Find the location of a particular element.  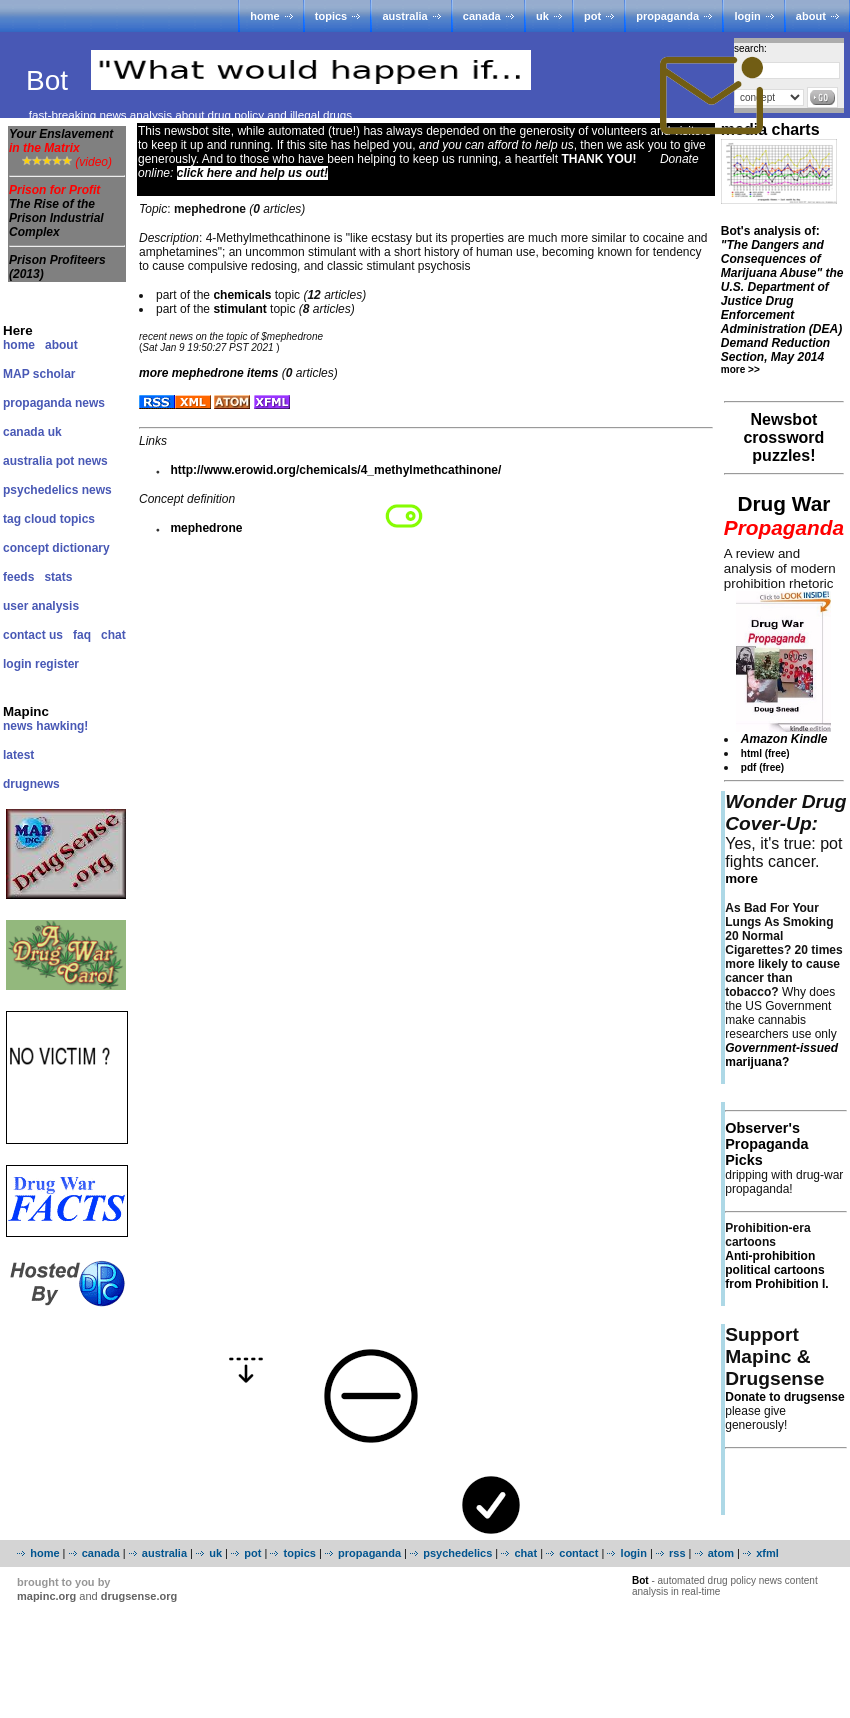

expand collapsed content below is located at coordinates (246, 1370).